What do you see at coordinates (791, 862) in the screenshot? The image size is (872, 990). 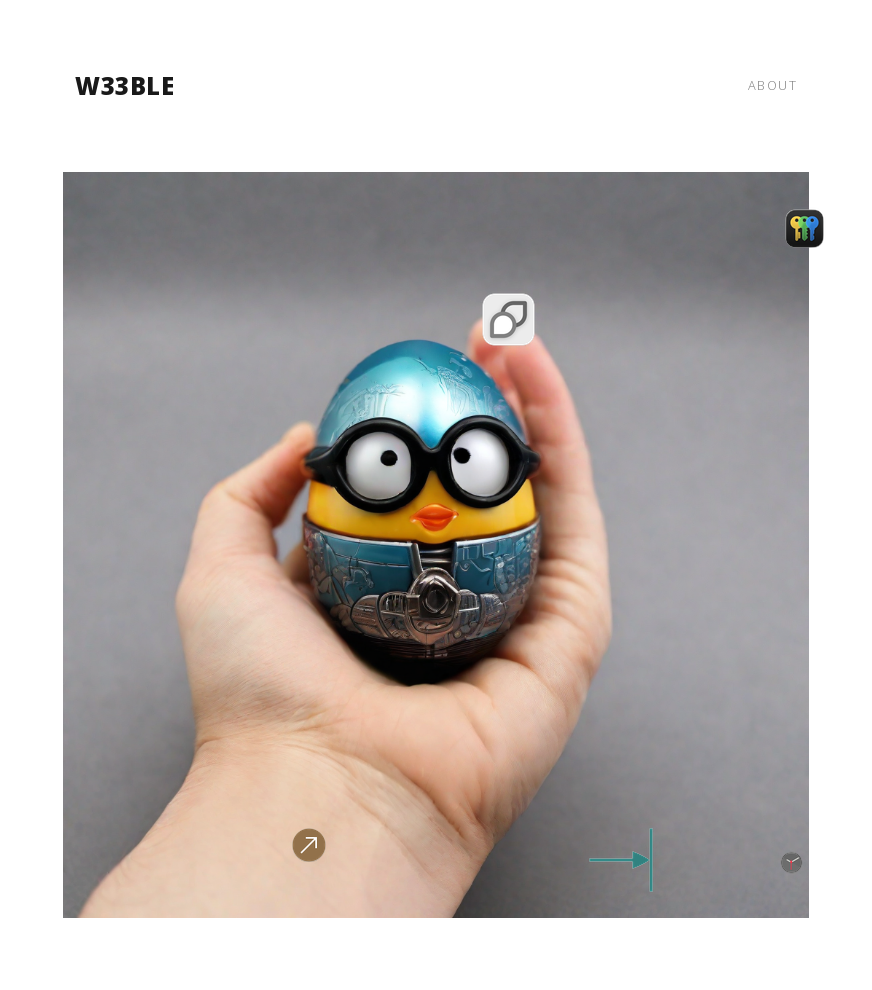 I see `open the clocks application` at bounding box center [791, 862].